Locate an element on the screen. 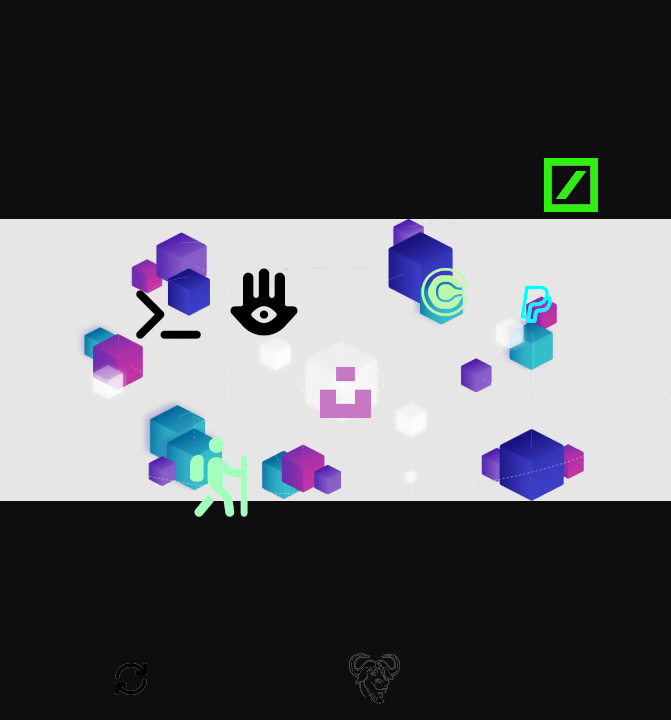 This screenshot has height=720, width=671. open the command line terminal is located at coordinates (168, 314).